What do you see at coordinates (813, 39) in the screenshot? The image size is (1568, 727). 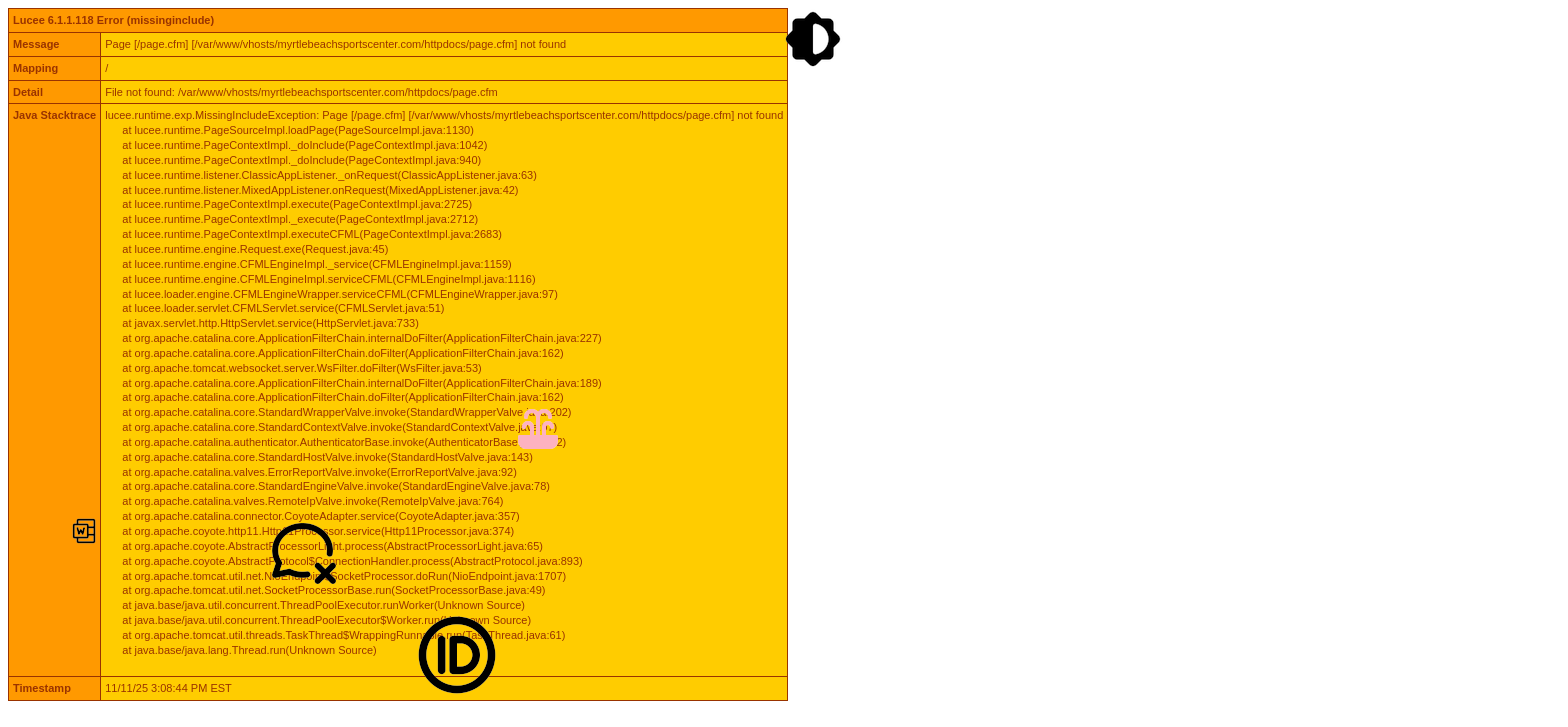 I see `adjust screen brightness settings` at bounding box center [813, 39].